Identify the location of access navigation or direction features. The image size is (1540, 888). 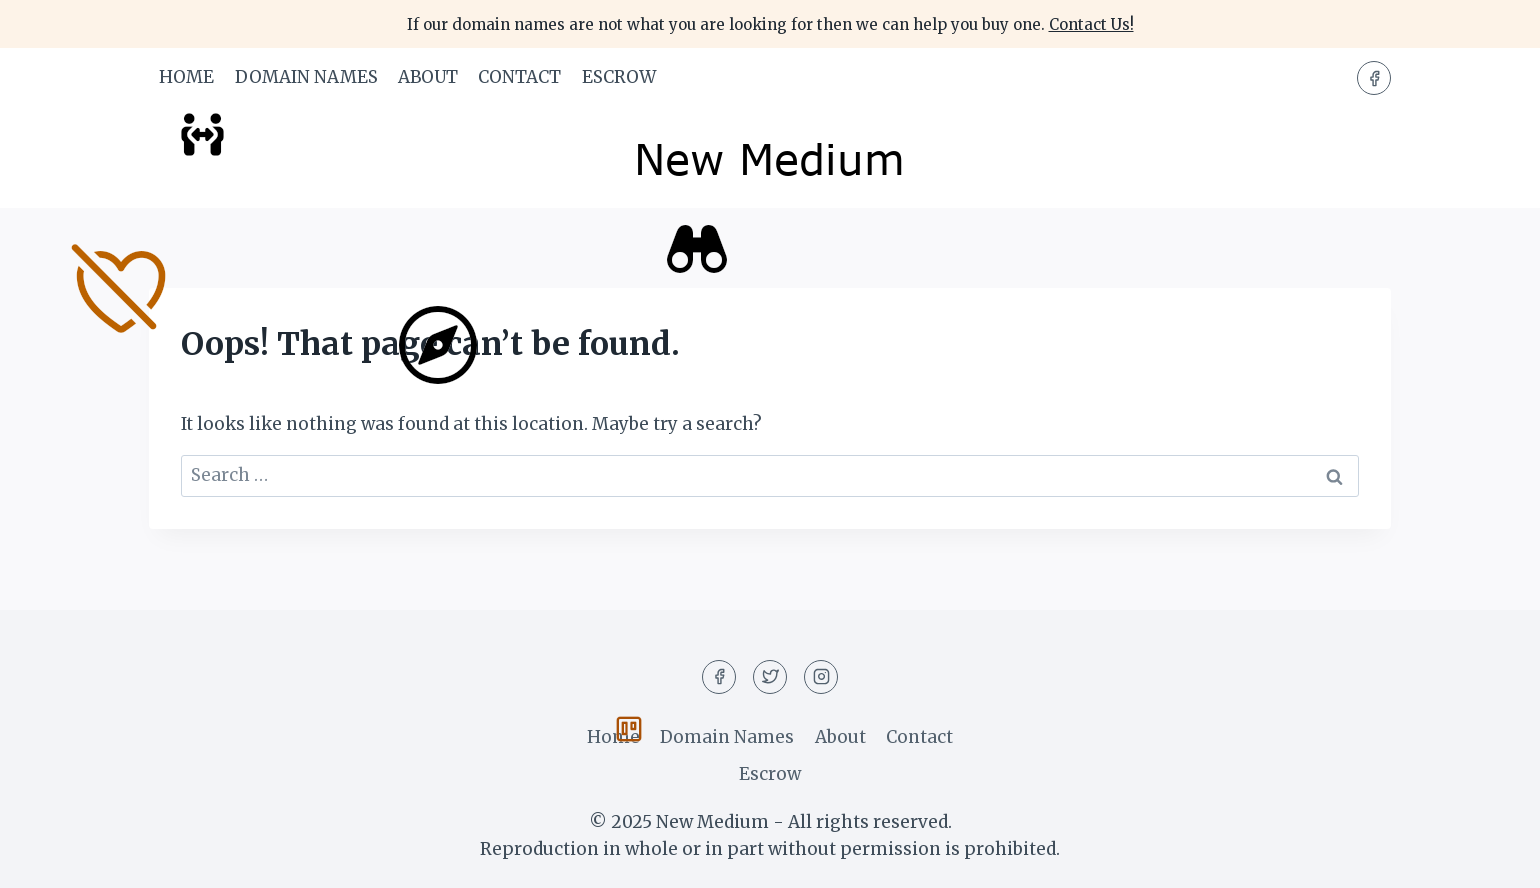
(438, 345).